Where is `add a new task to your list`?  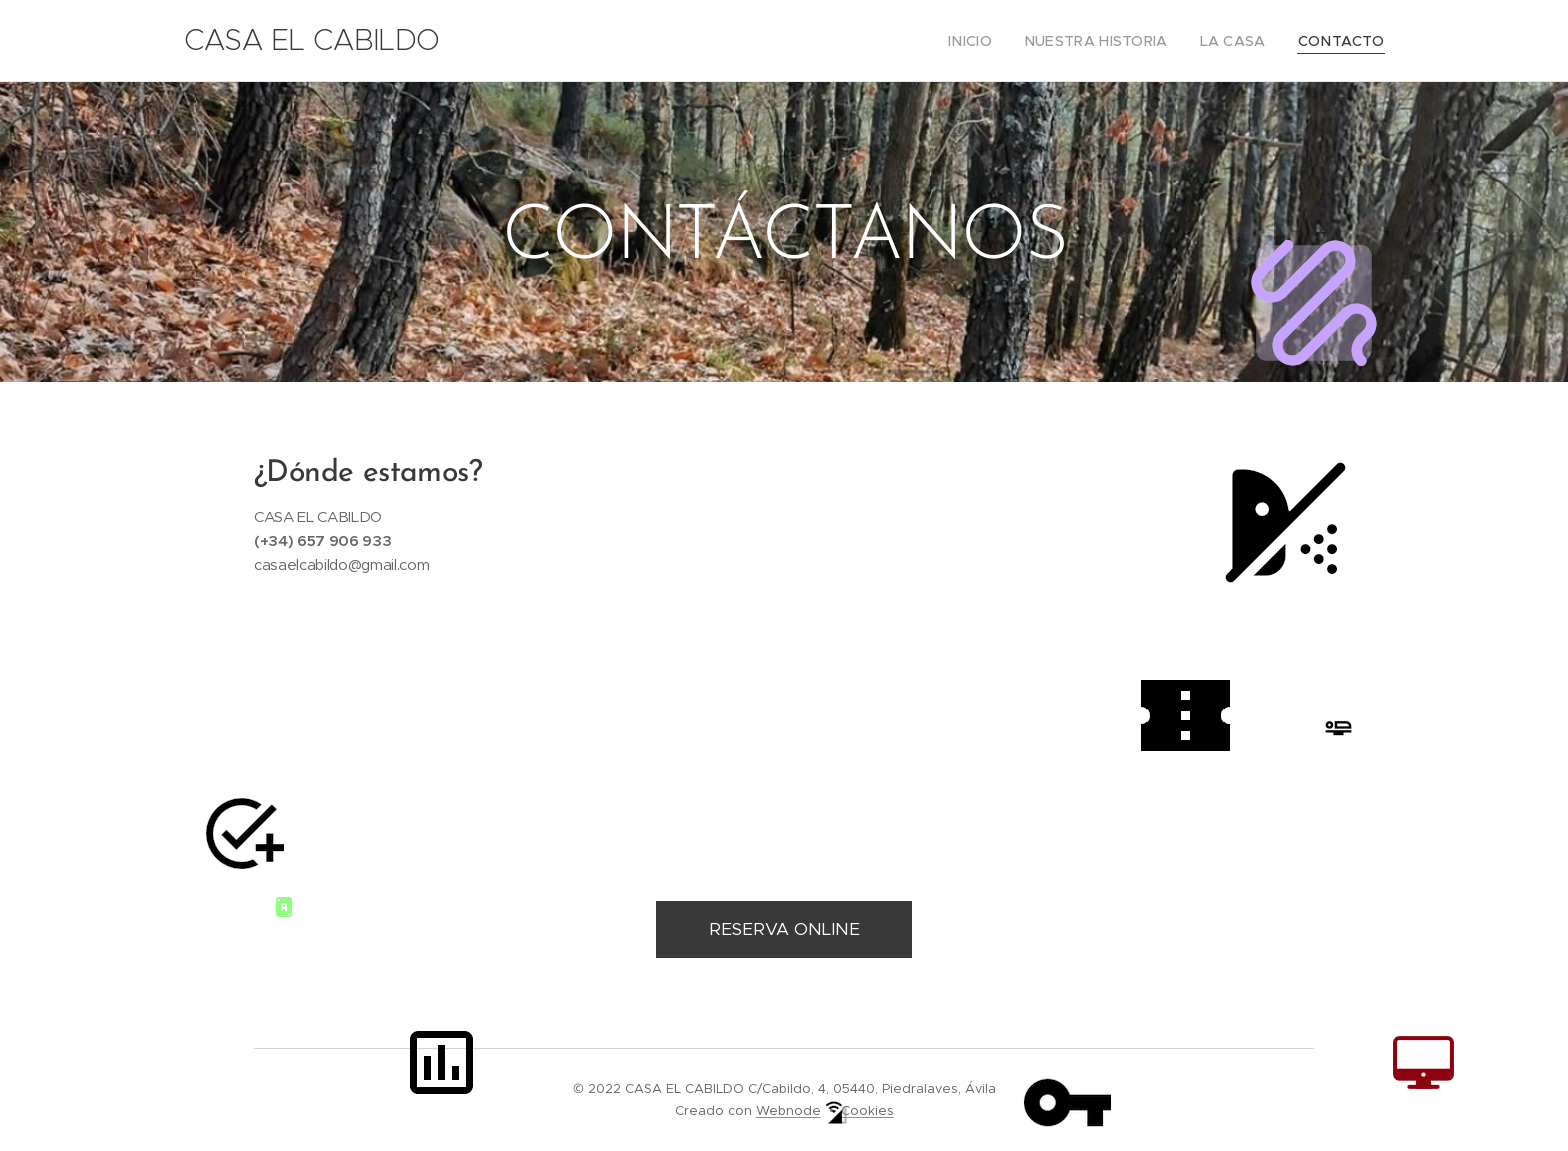
add a new task to your list is located at coordinates (241, 833).